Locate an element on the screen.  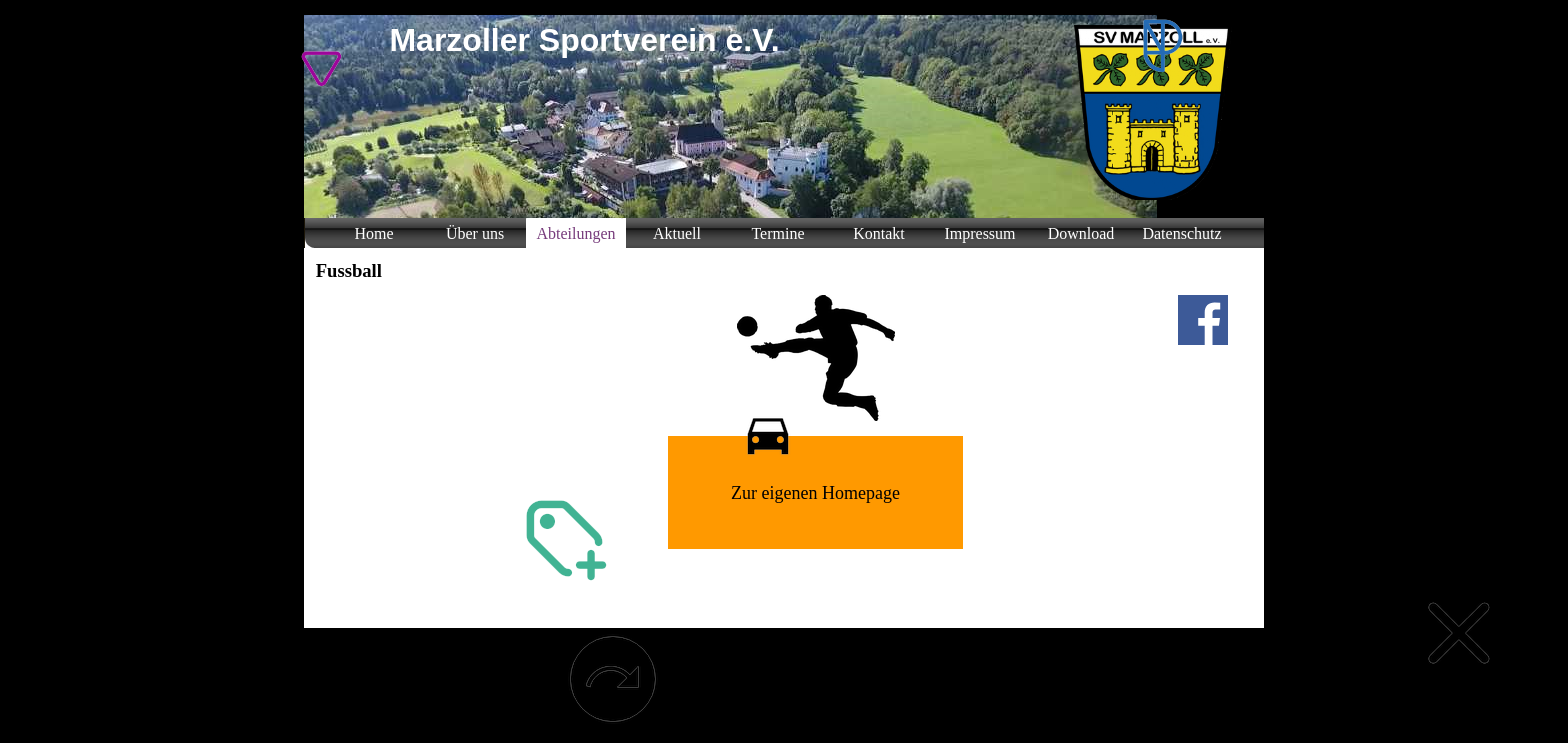
get driving directions is located at coordinates (768, 434).